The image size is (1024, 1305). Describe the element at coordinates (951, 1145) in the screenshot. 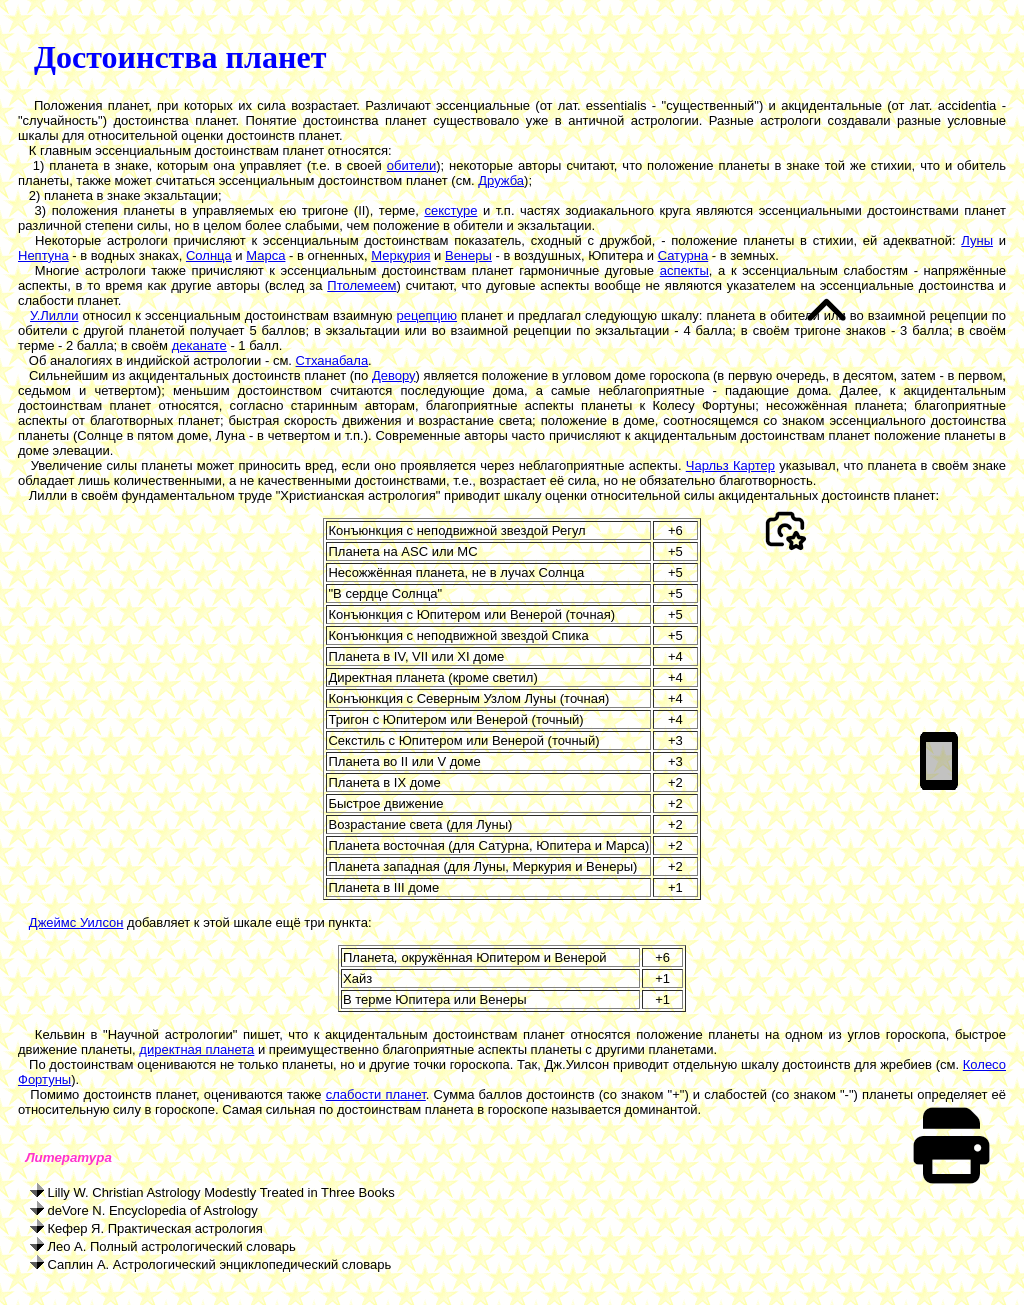

I see `print this document` at that location.